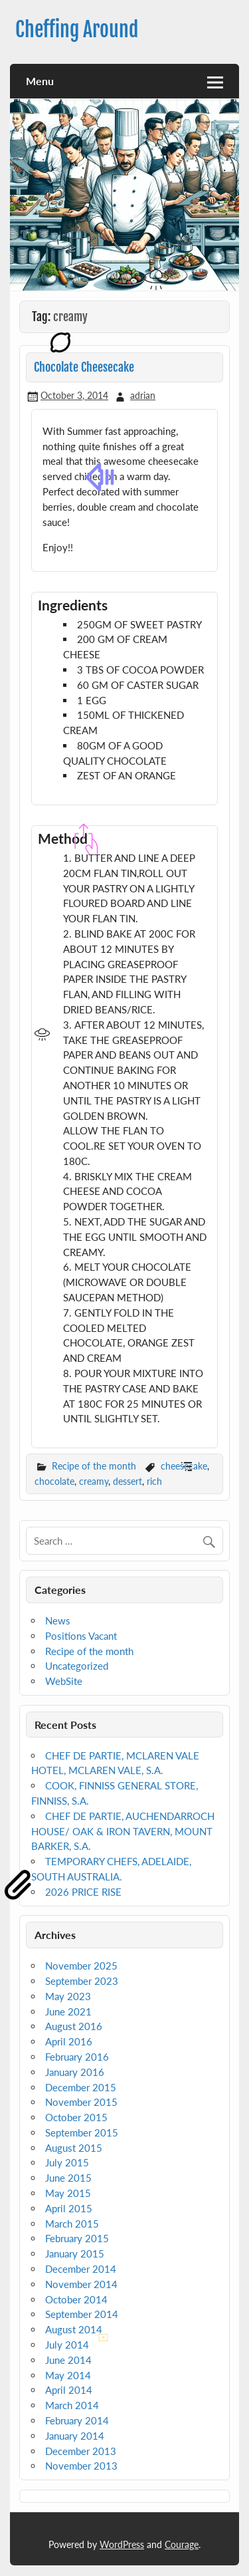 The height and width of the screenshot is (2576, 249). What do you see at coordinates (103, 2337) in the screenshot?
I see `cancel or void a receipt` at bounding box center [103, 2337].